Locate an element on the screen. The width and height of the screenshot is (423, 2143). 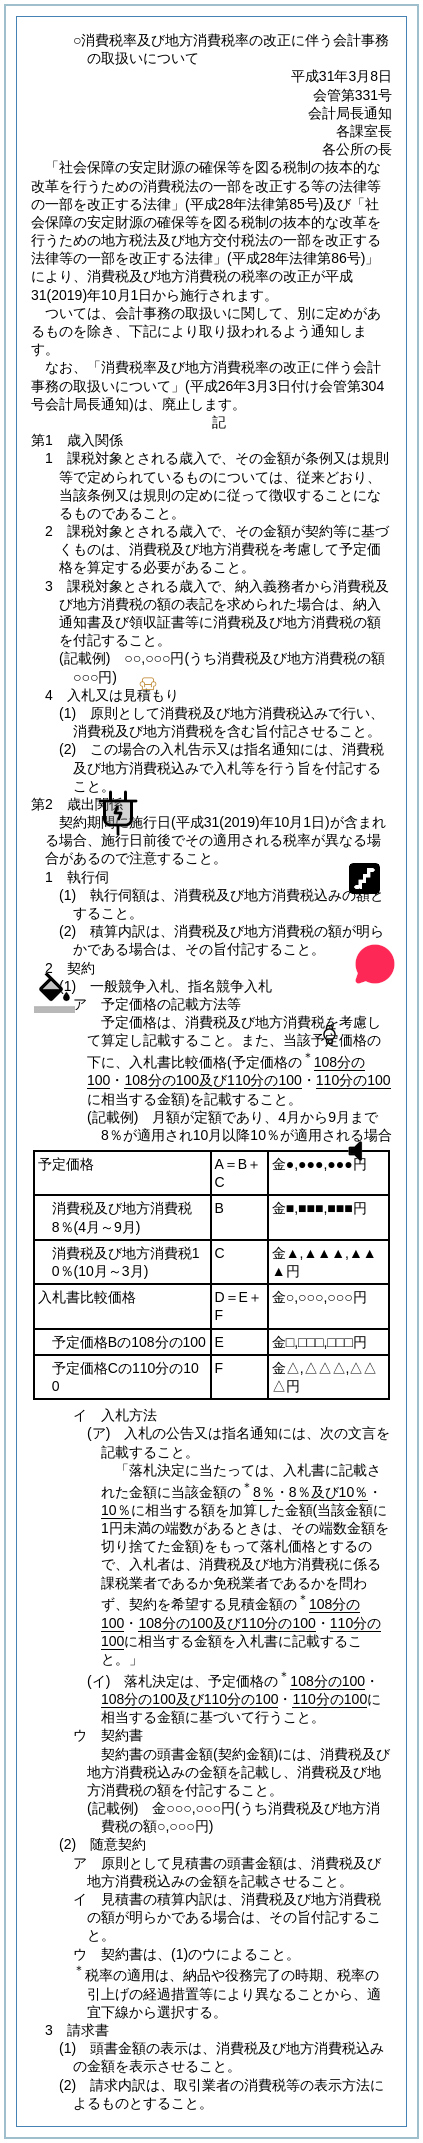
fill selected area with color is located at coordinates (54, 992).